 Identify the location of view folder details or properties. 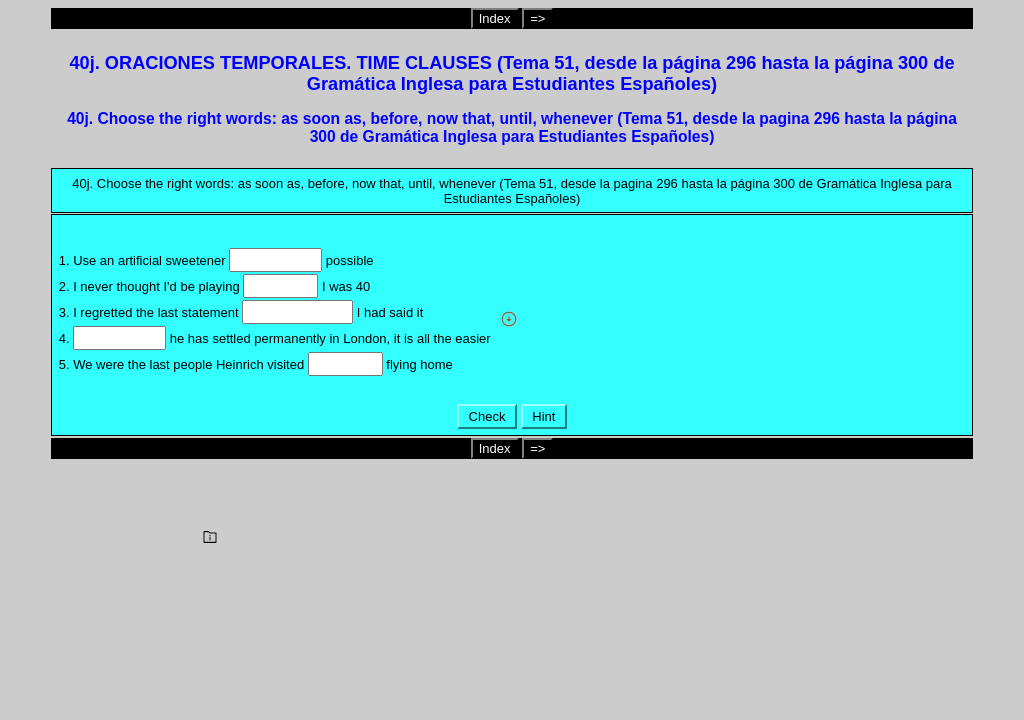
(210, 537).